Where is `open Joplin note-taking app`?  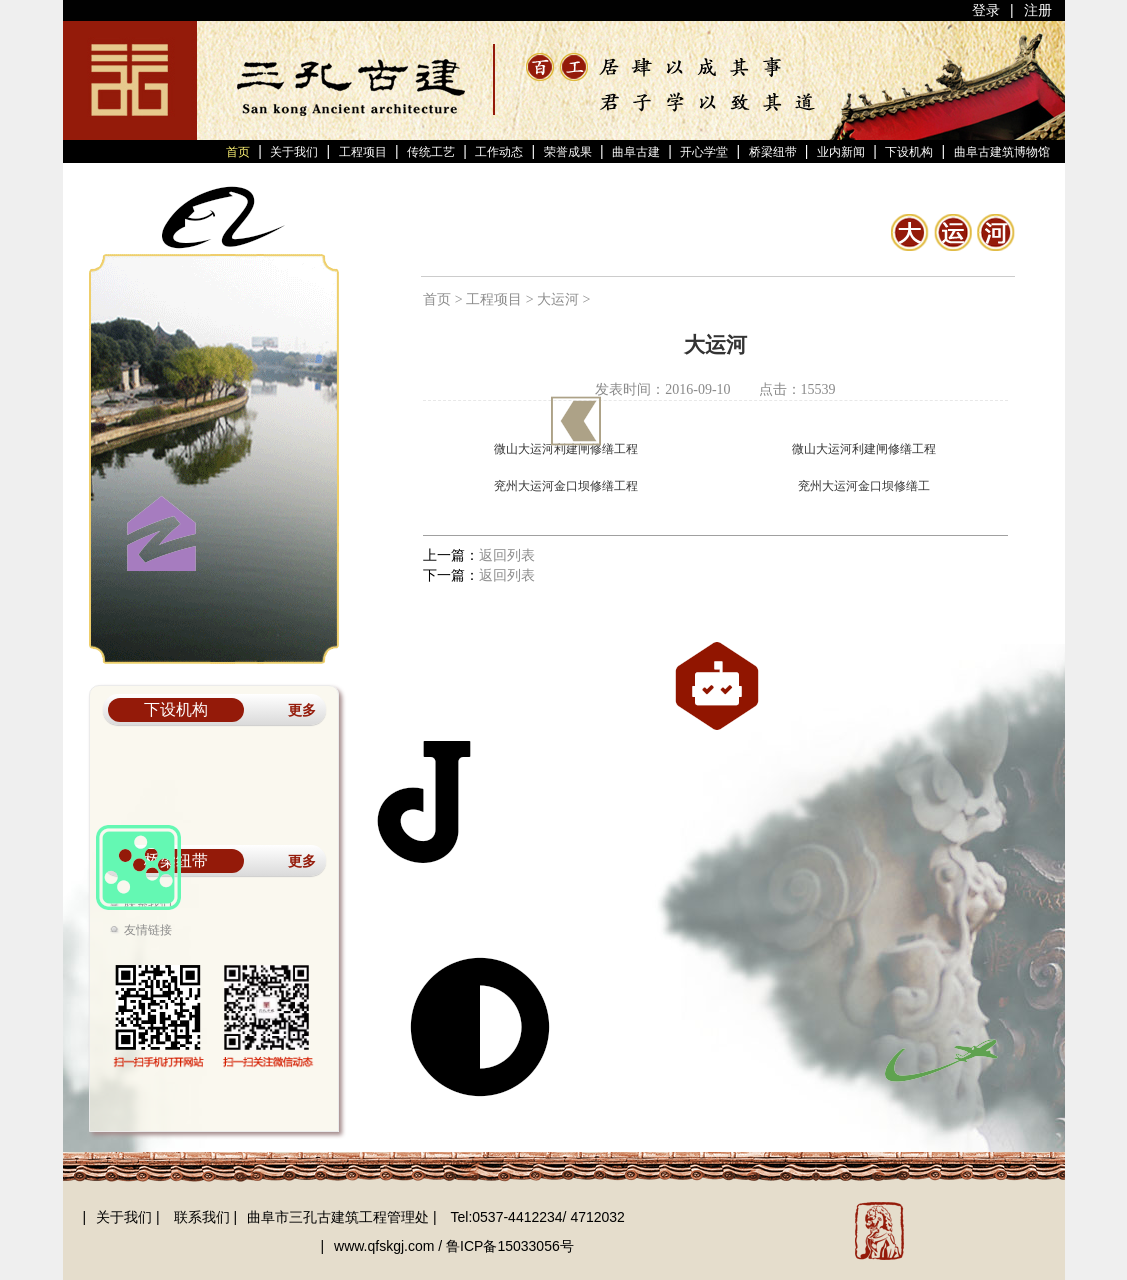 open Joplin note-taking app is located at coordinates (424, 802).